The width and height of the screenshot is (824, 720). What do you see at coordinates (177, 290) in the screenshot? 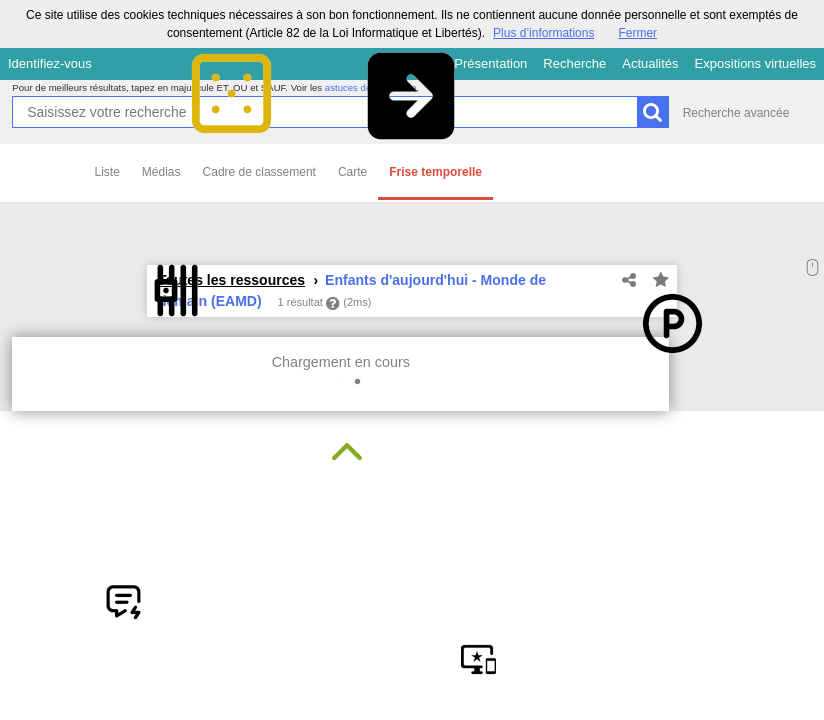
I see `indicates a prison or correctional facility location` at bounding box center [177, 290].